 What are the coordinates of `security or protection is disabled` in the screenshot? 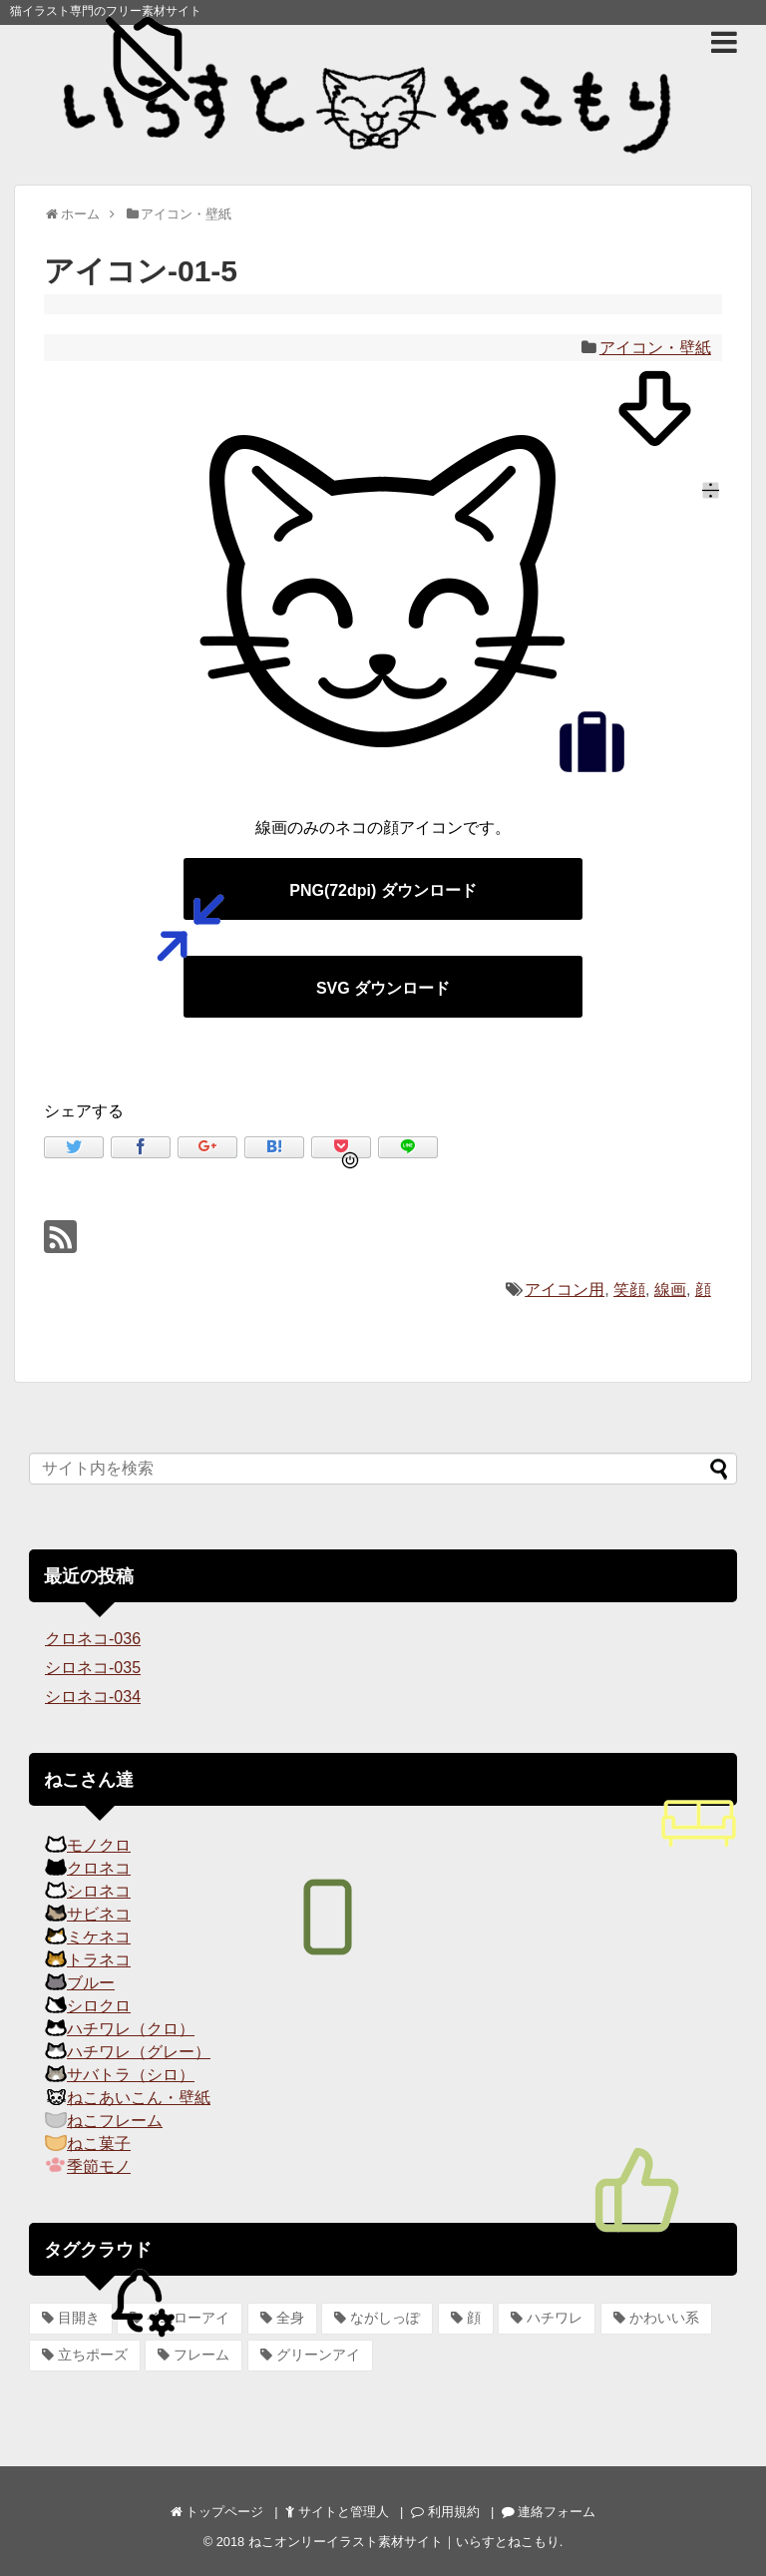 It's located at (148, 59).